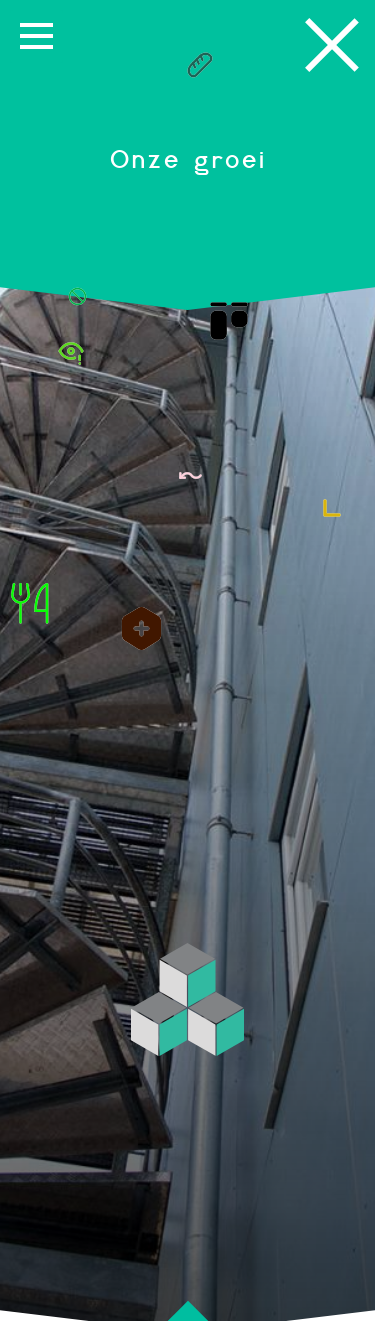 The height and width of the screenshot is (1321, 375). Describe the element at coordinates (77, 296) in the screenshot. I see `indicates blocked or prohibited content` at that location.